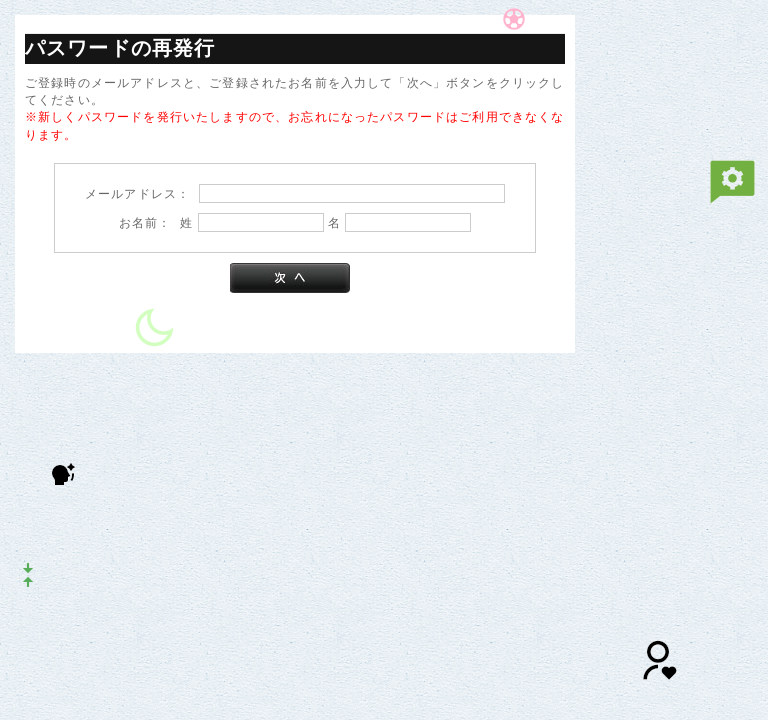  Describe the element at coordinates (28, 575) in the screenshot. I see `collapse content vertically` at that location.